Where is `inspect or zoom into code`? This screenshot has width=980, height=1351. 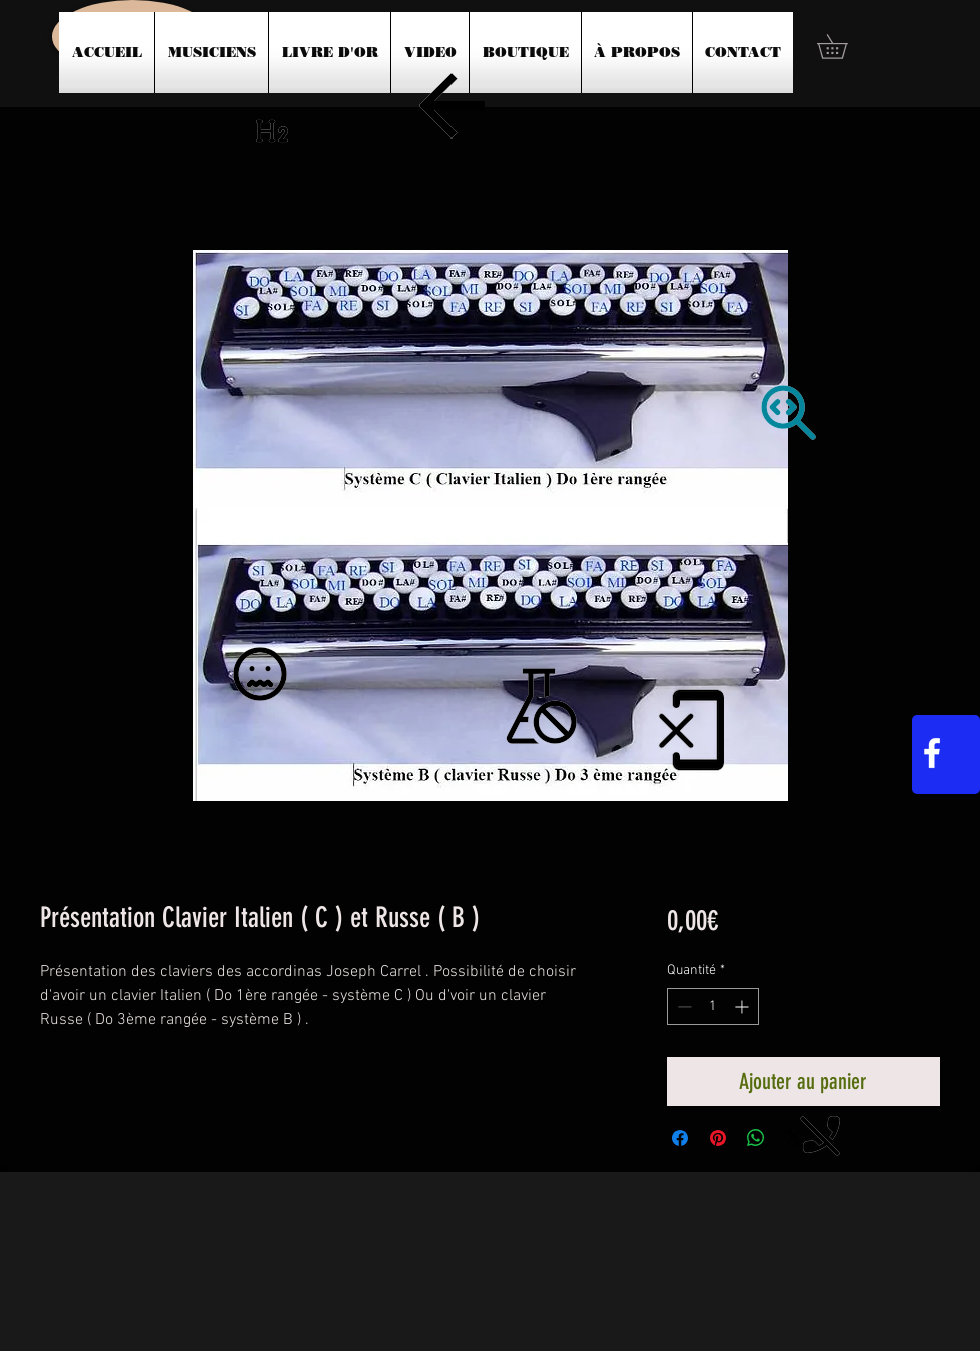
inspect or zoom into code is located at coordinates (788, 412).